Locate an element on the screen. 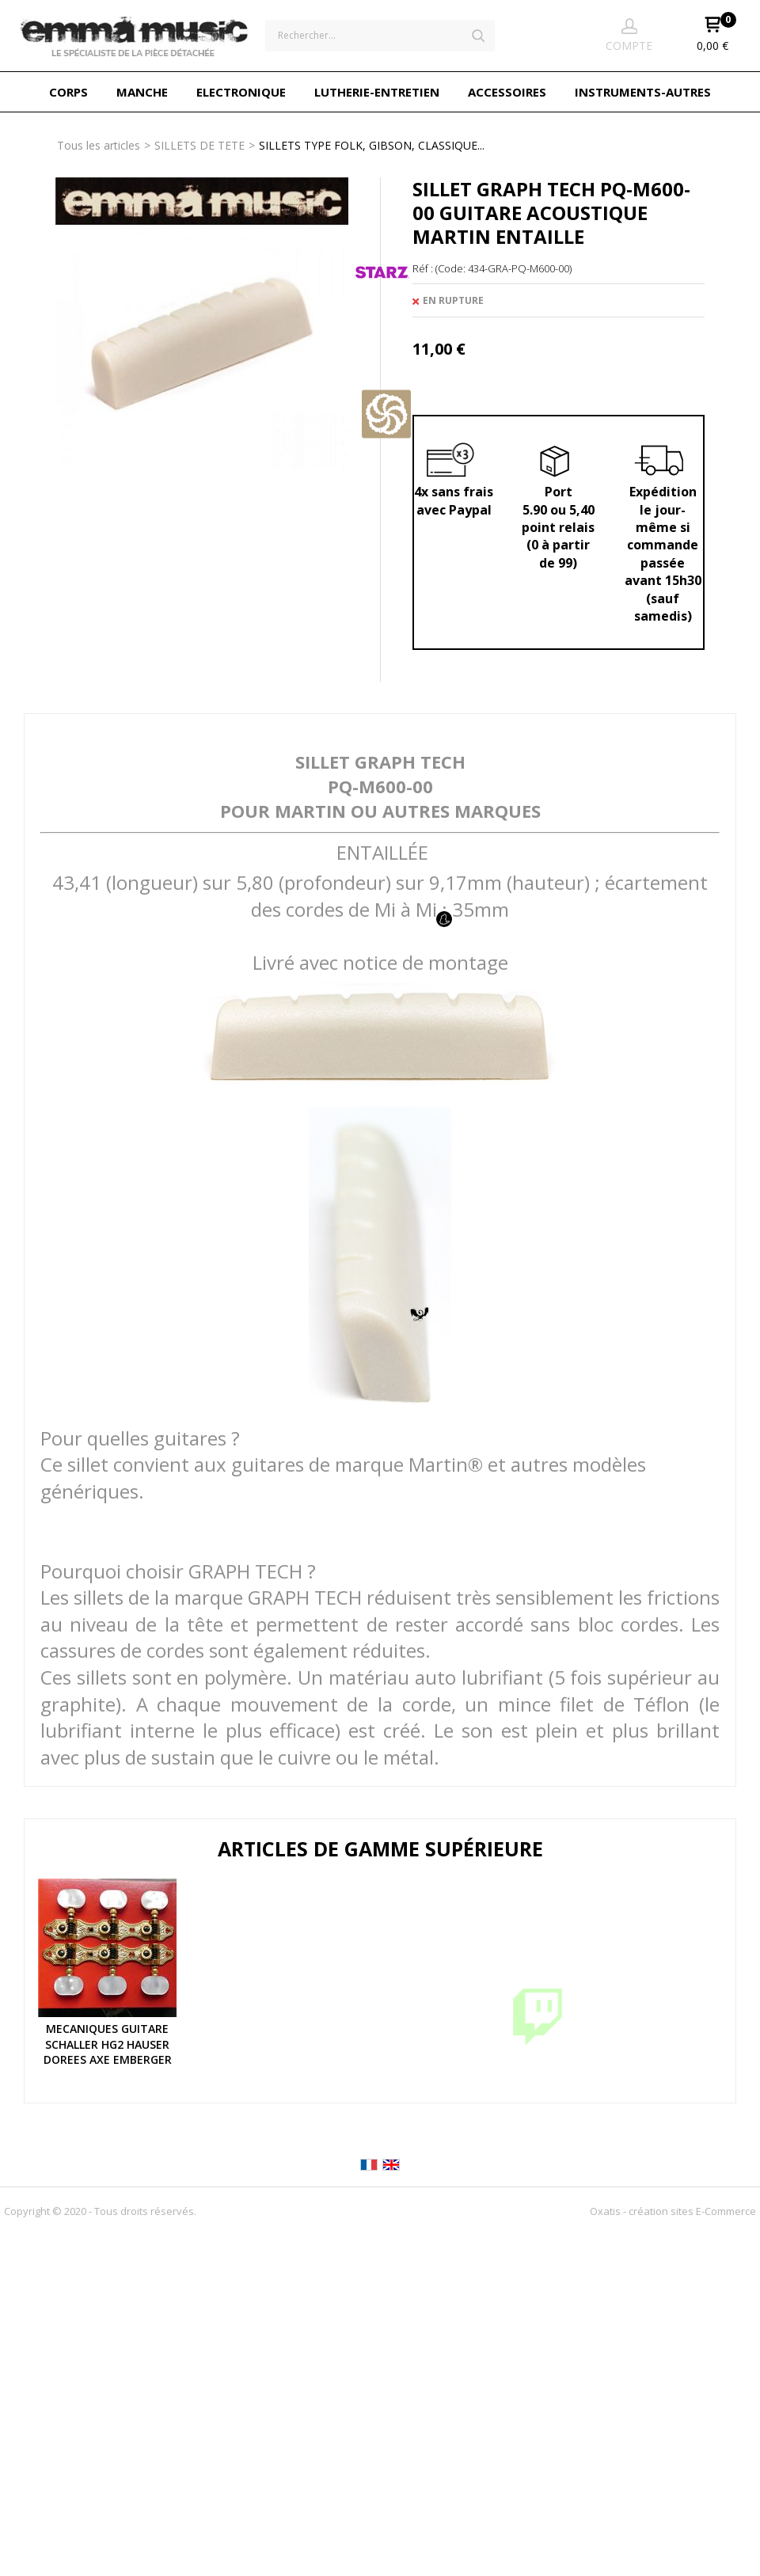 The width and height of the screenshot is (760, 2576). open the Twitch app is located at coordinates (538, 2017).